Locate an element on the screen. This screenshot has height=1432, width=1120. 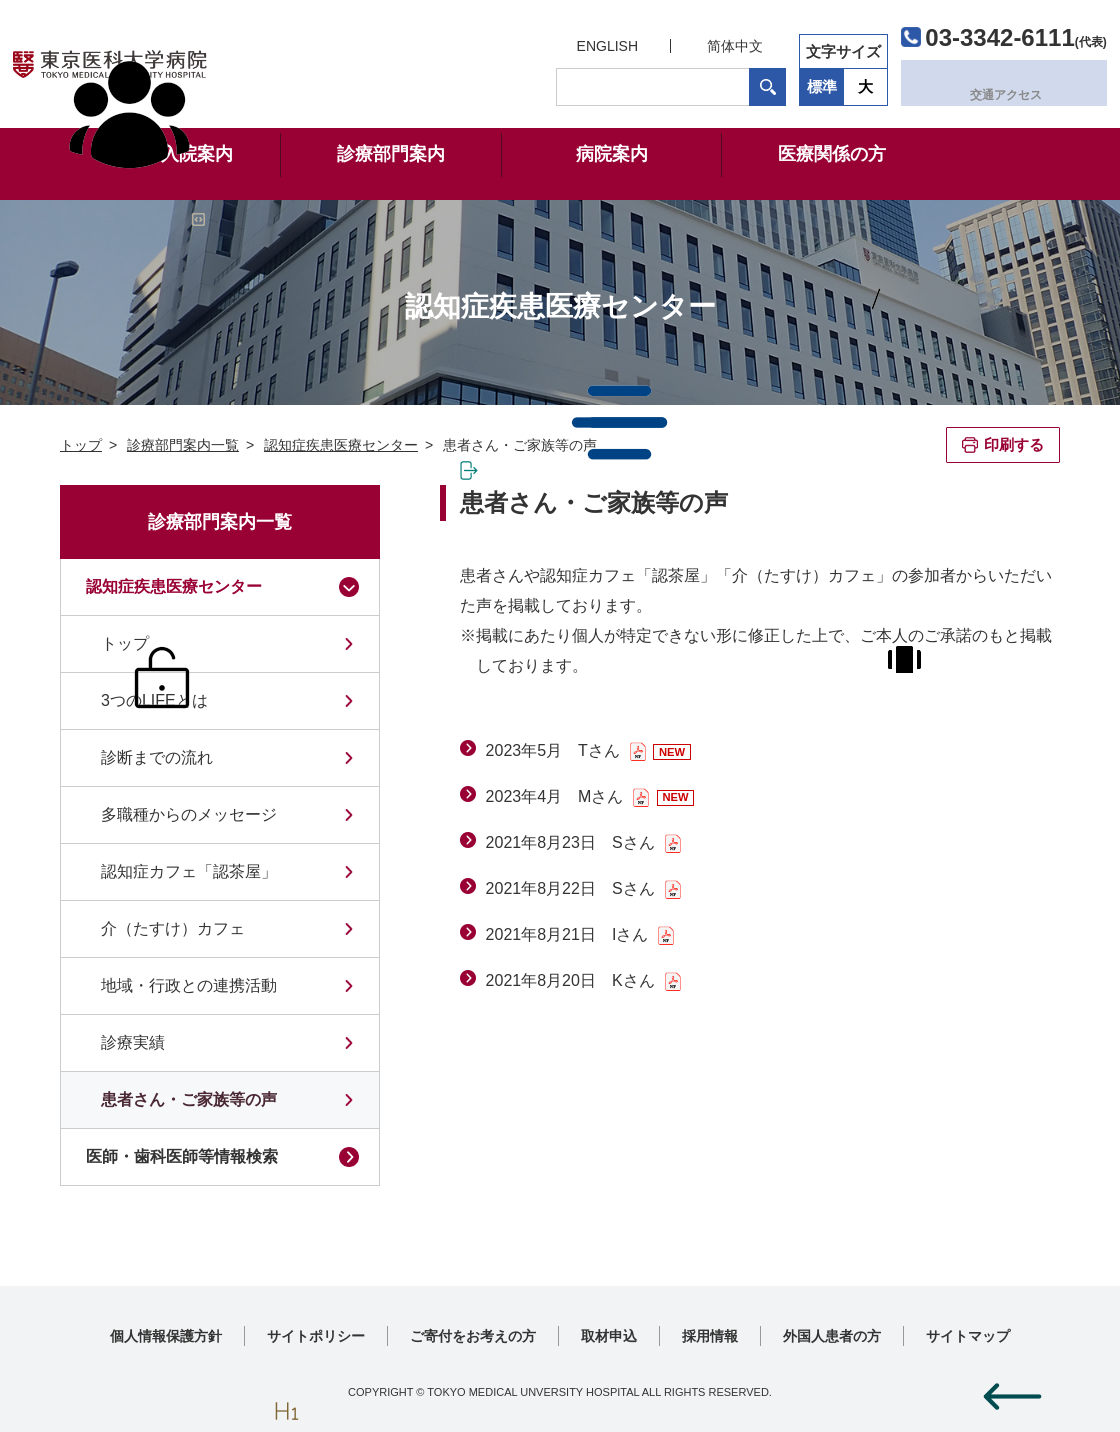
view stories or card-based content is located at coordinates (904, 660).